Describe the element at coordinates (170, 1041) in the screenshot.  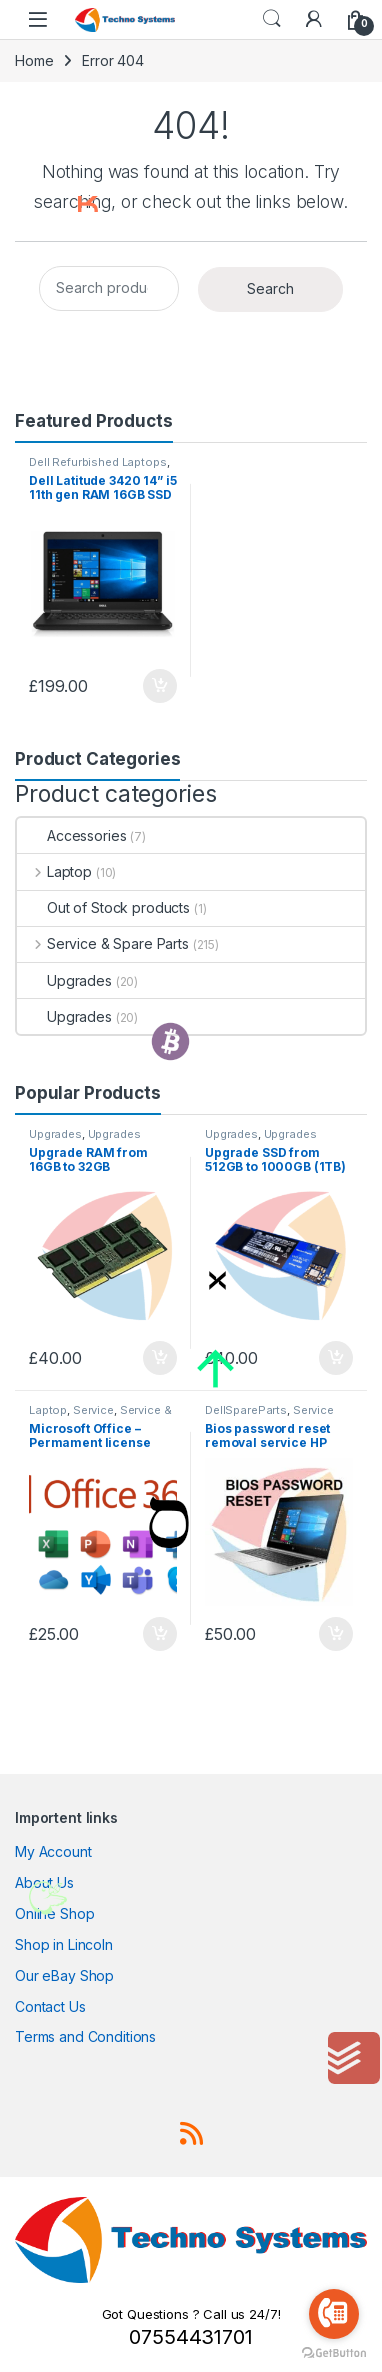
I see `bitcoin logo` at that location.